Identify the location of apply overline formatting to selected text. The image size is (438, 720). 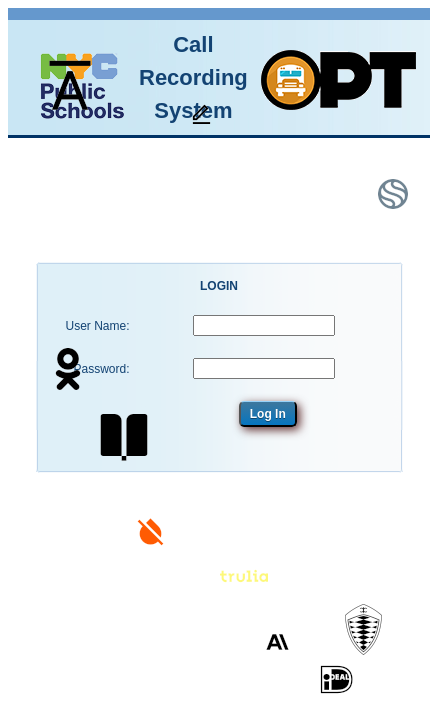
(70, 84).